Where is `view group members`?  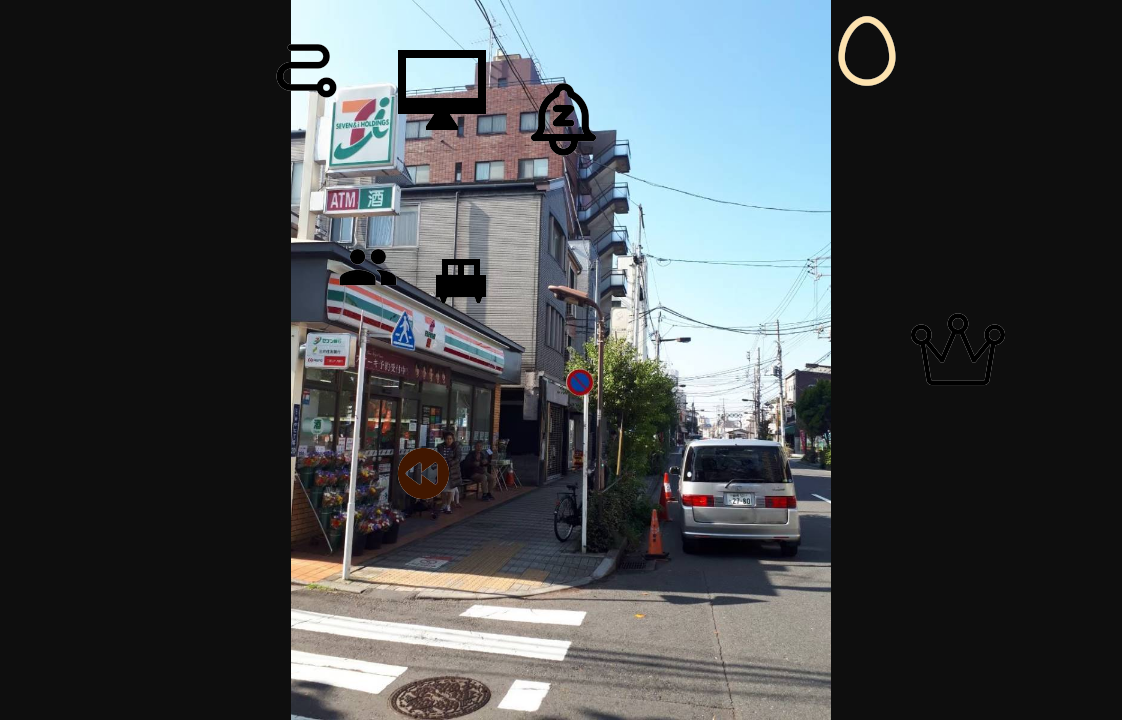
view group members is located at coordinates (368, 267).